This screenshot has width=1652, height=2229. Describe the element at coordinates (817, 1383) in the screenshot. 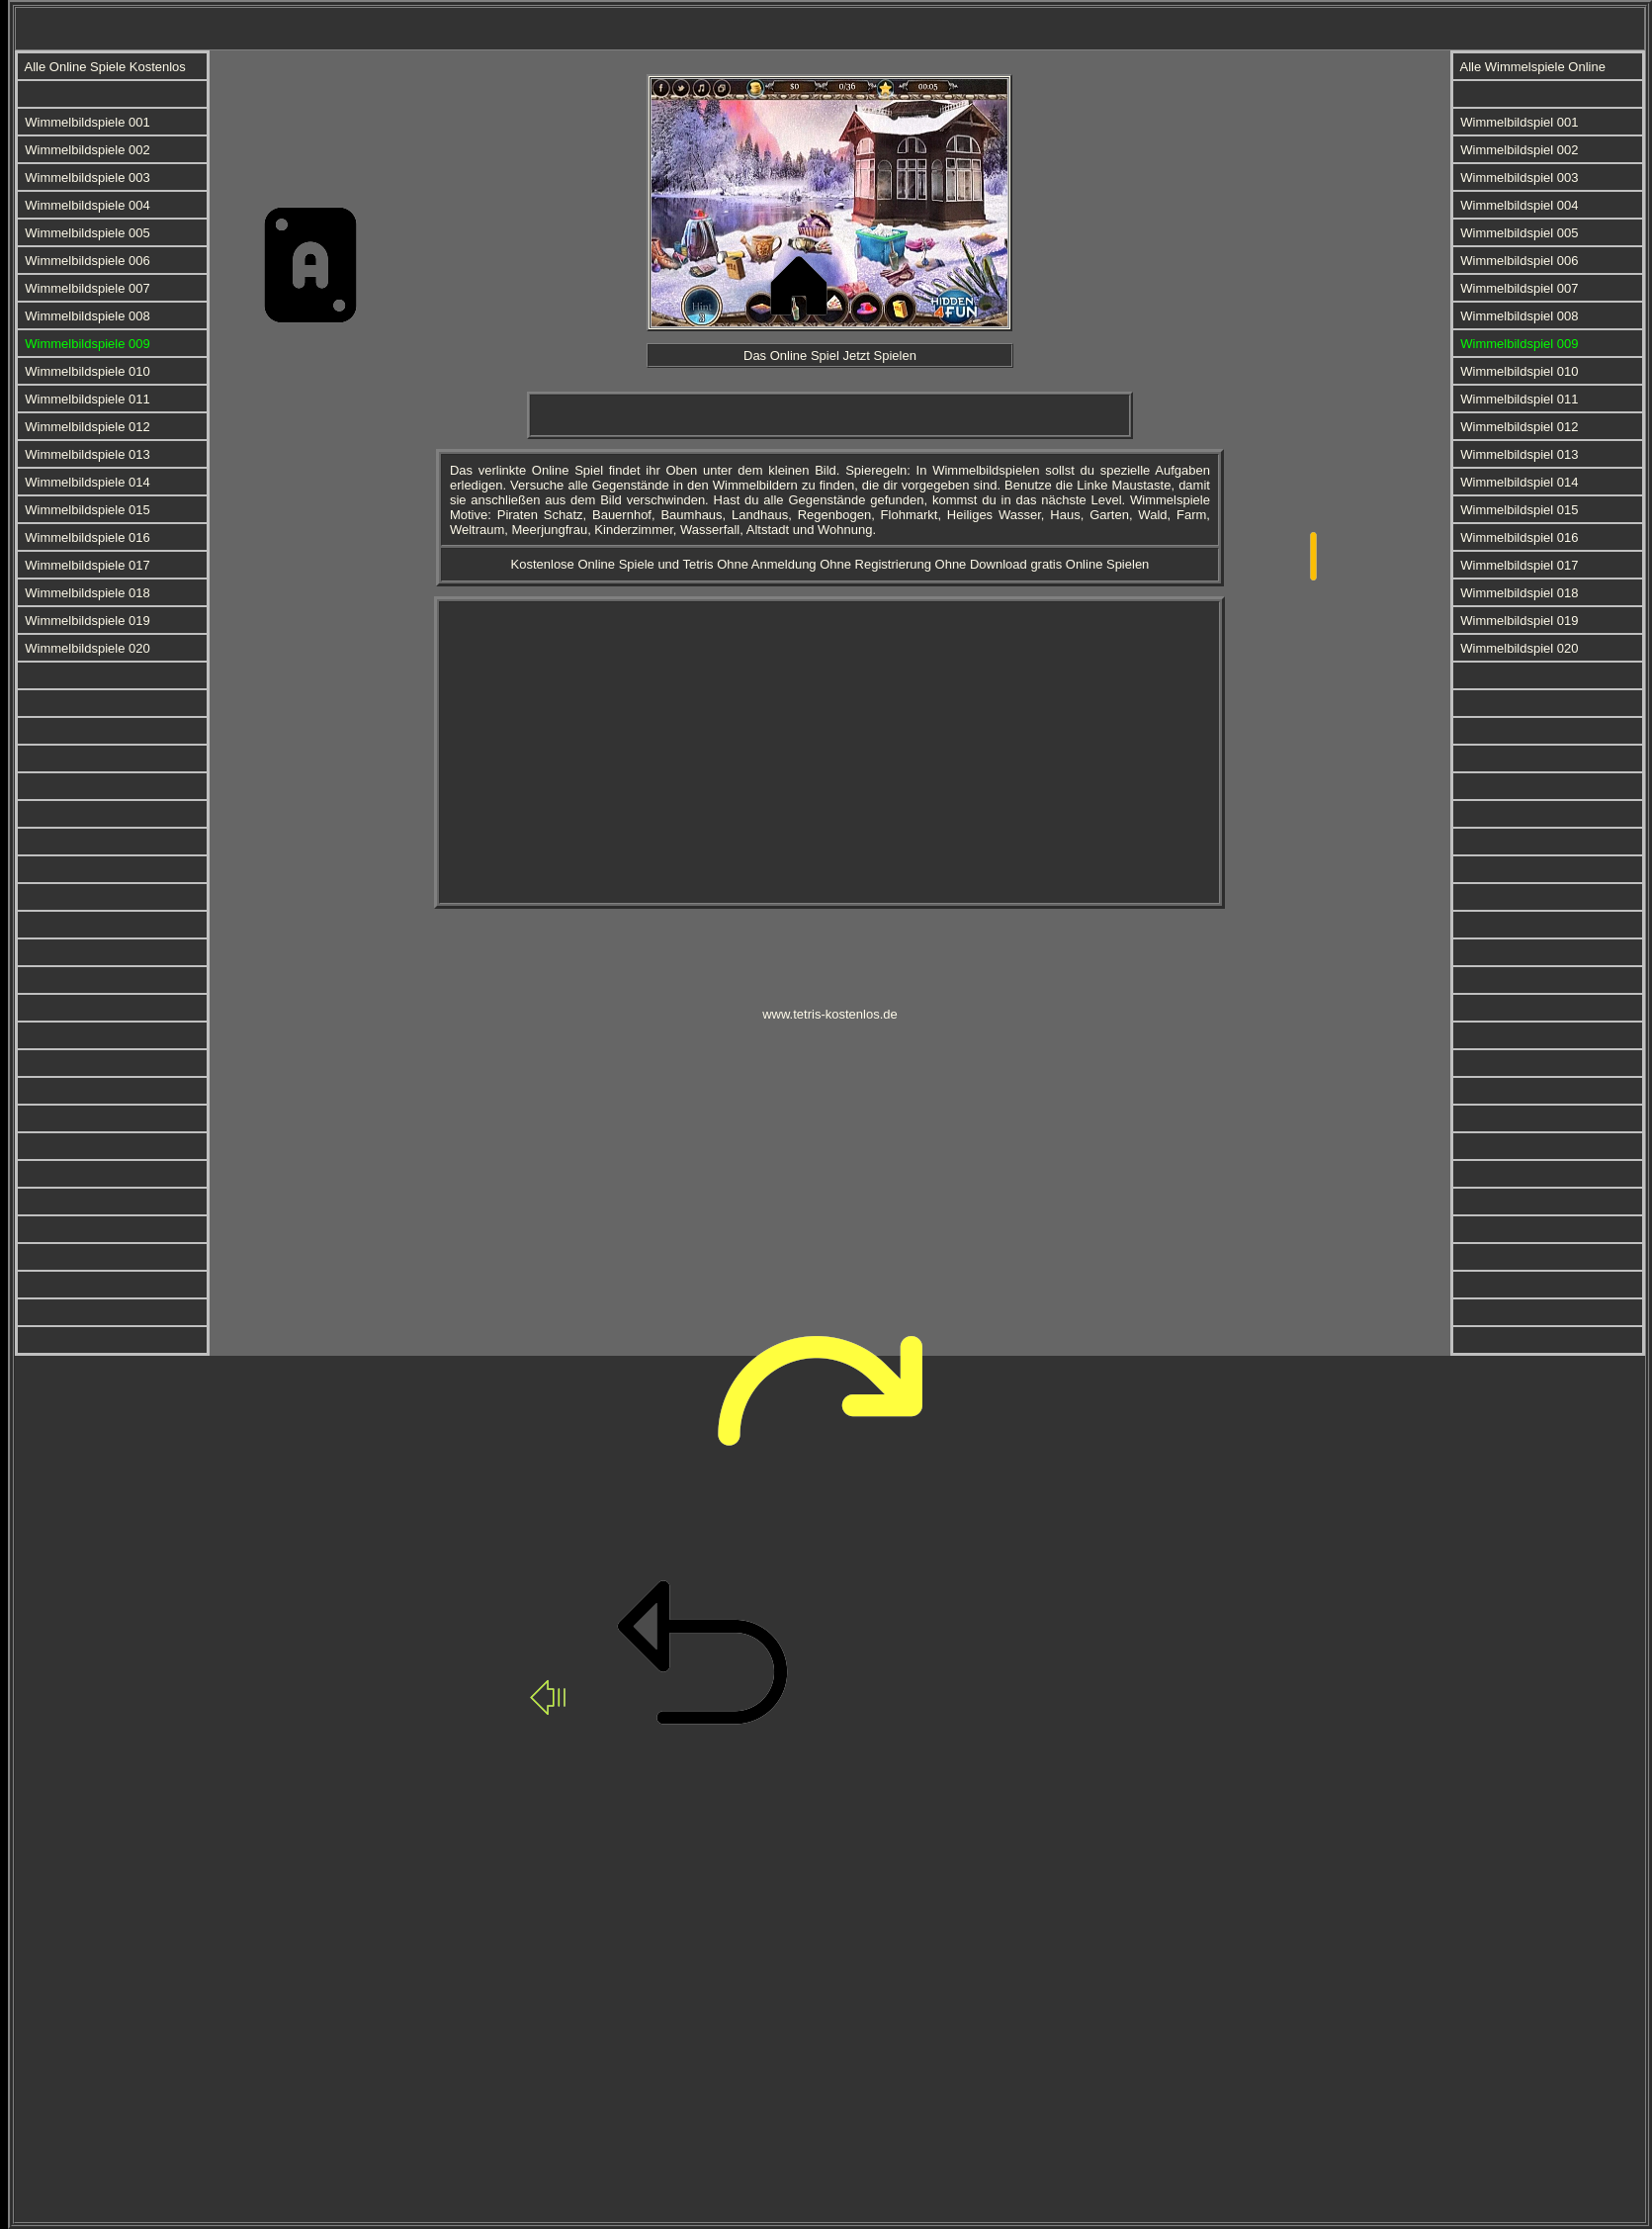

I see `redo an action` at that location.